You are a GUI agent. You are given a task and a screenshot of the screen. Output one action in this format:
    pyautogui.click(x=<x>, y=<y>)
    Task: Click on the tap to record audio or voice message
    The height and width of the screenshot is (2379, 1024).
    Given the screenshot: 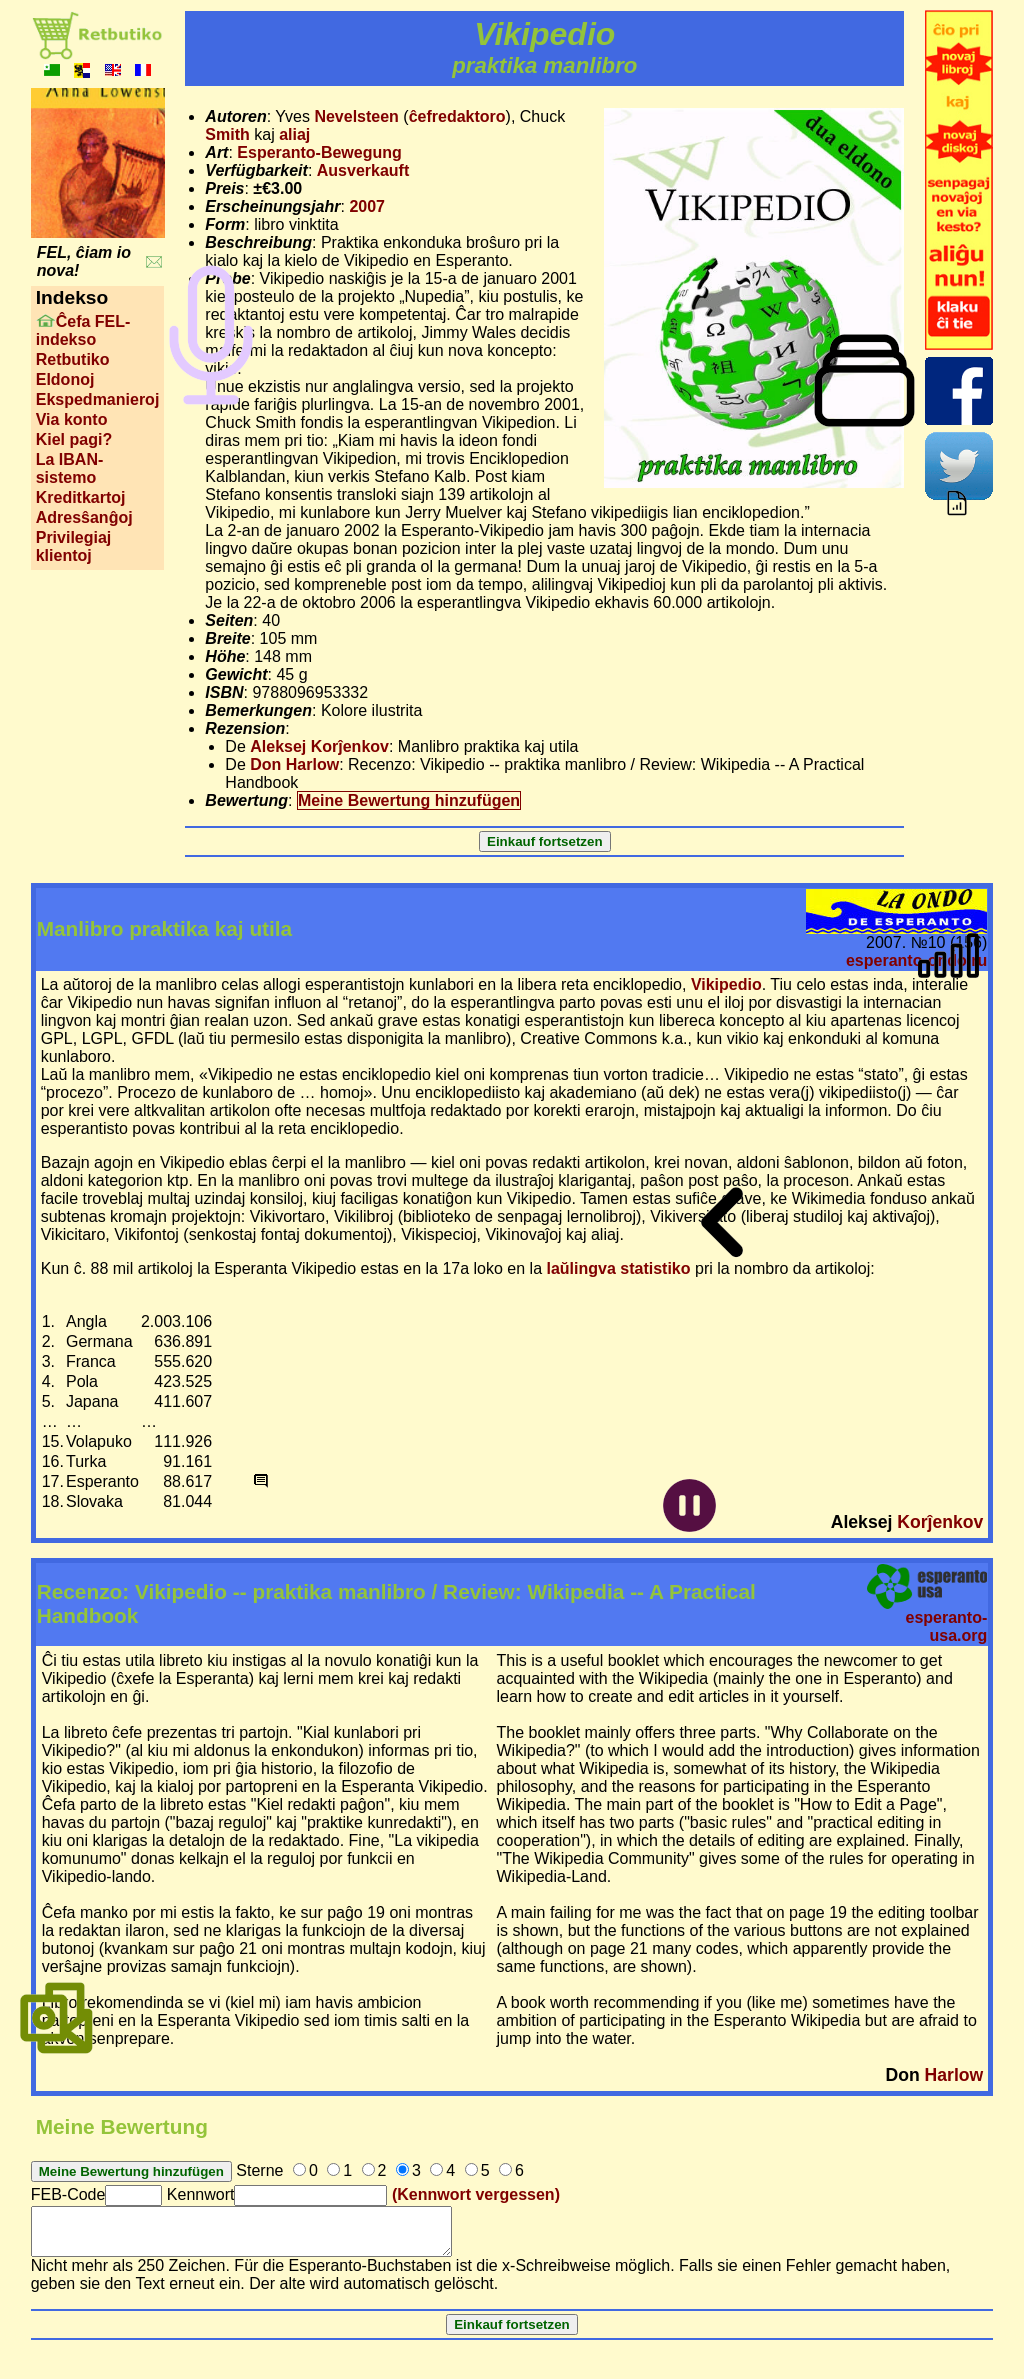 What is the action you would take?
    pyautogui.click(x=211, y=335)
    